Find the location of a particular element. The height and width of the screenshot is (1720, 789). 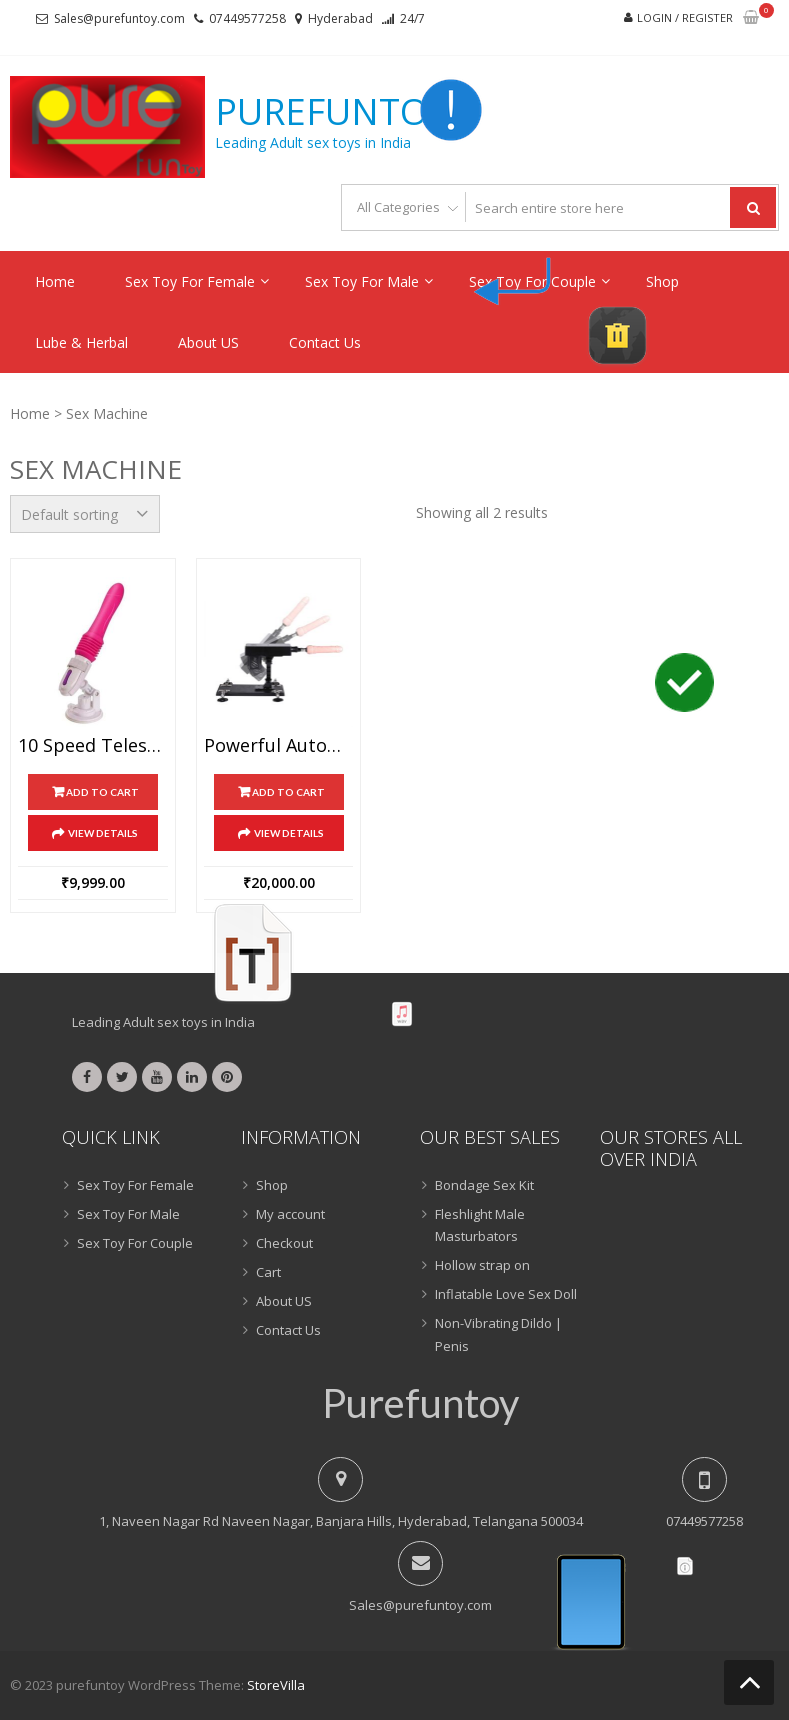

manage browser cache and temporary files is located at coordinates (617, 336).